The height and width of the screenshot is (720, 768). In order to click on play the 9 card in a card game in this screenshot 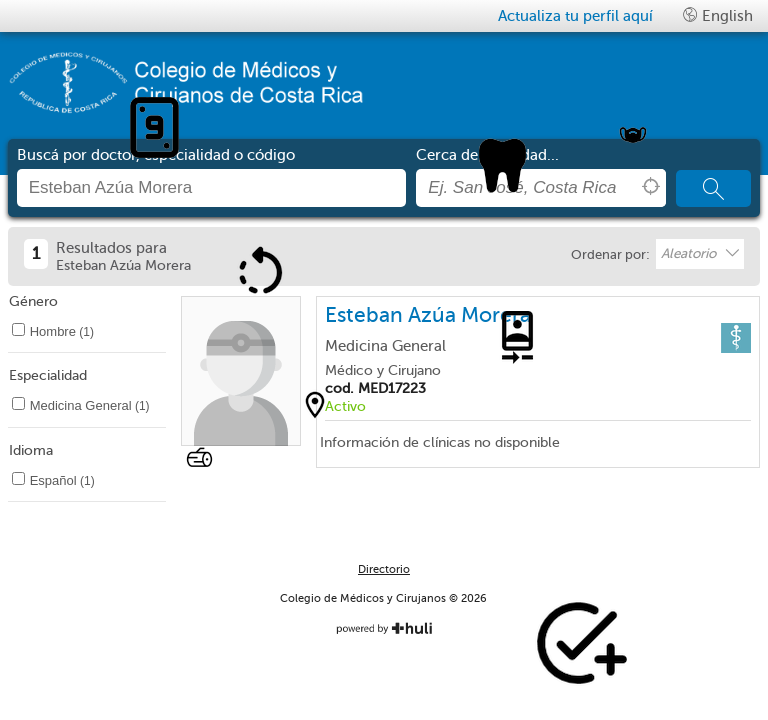, I will do `click(154, 127)`.